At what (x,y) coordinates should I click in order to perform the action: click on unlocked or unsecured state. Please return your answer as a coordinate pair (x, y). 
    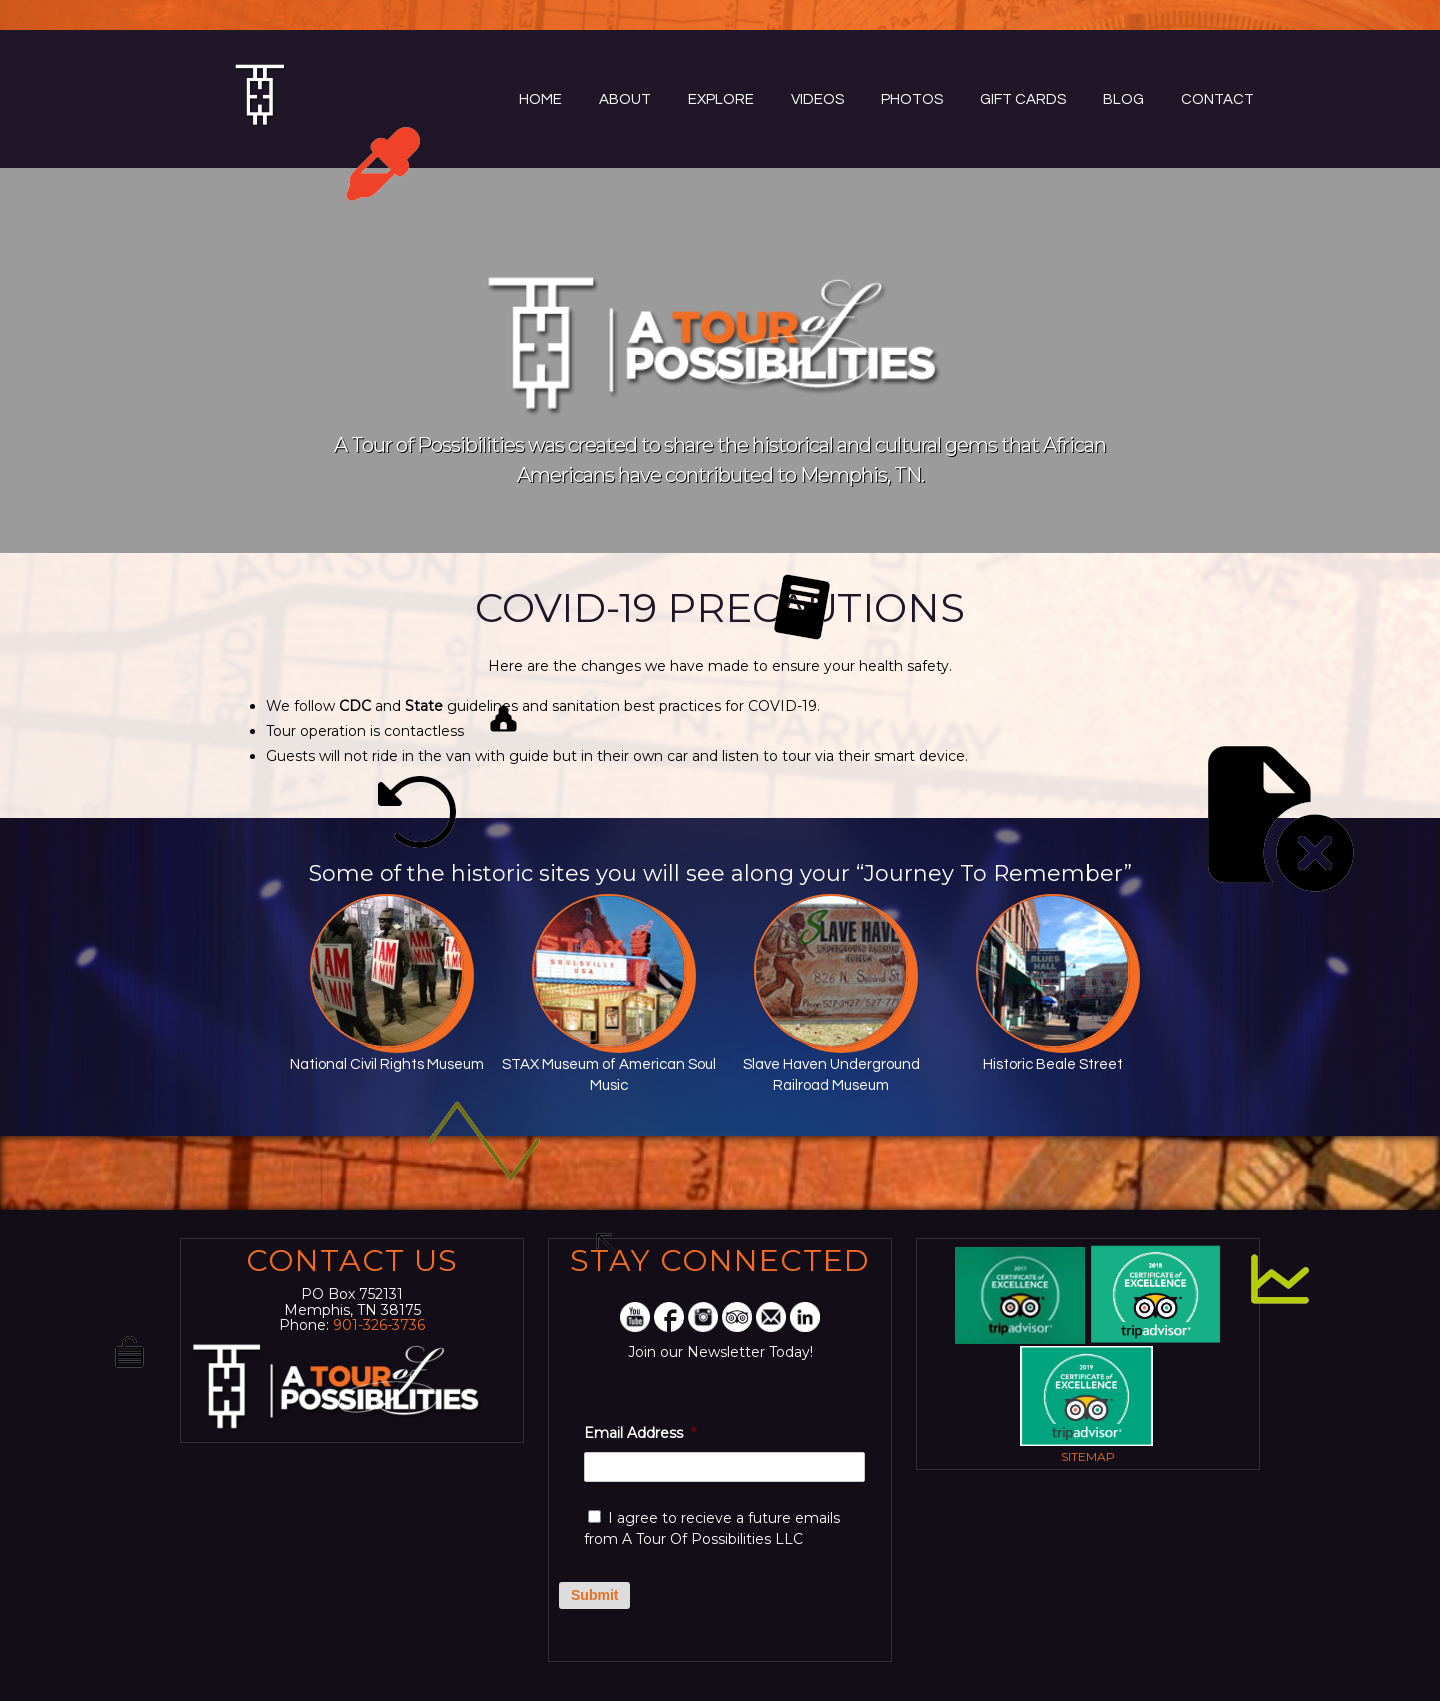
    Looking at the image, I should click on (129, 1353).